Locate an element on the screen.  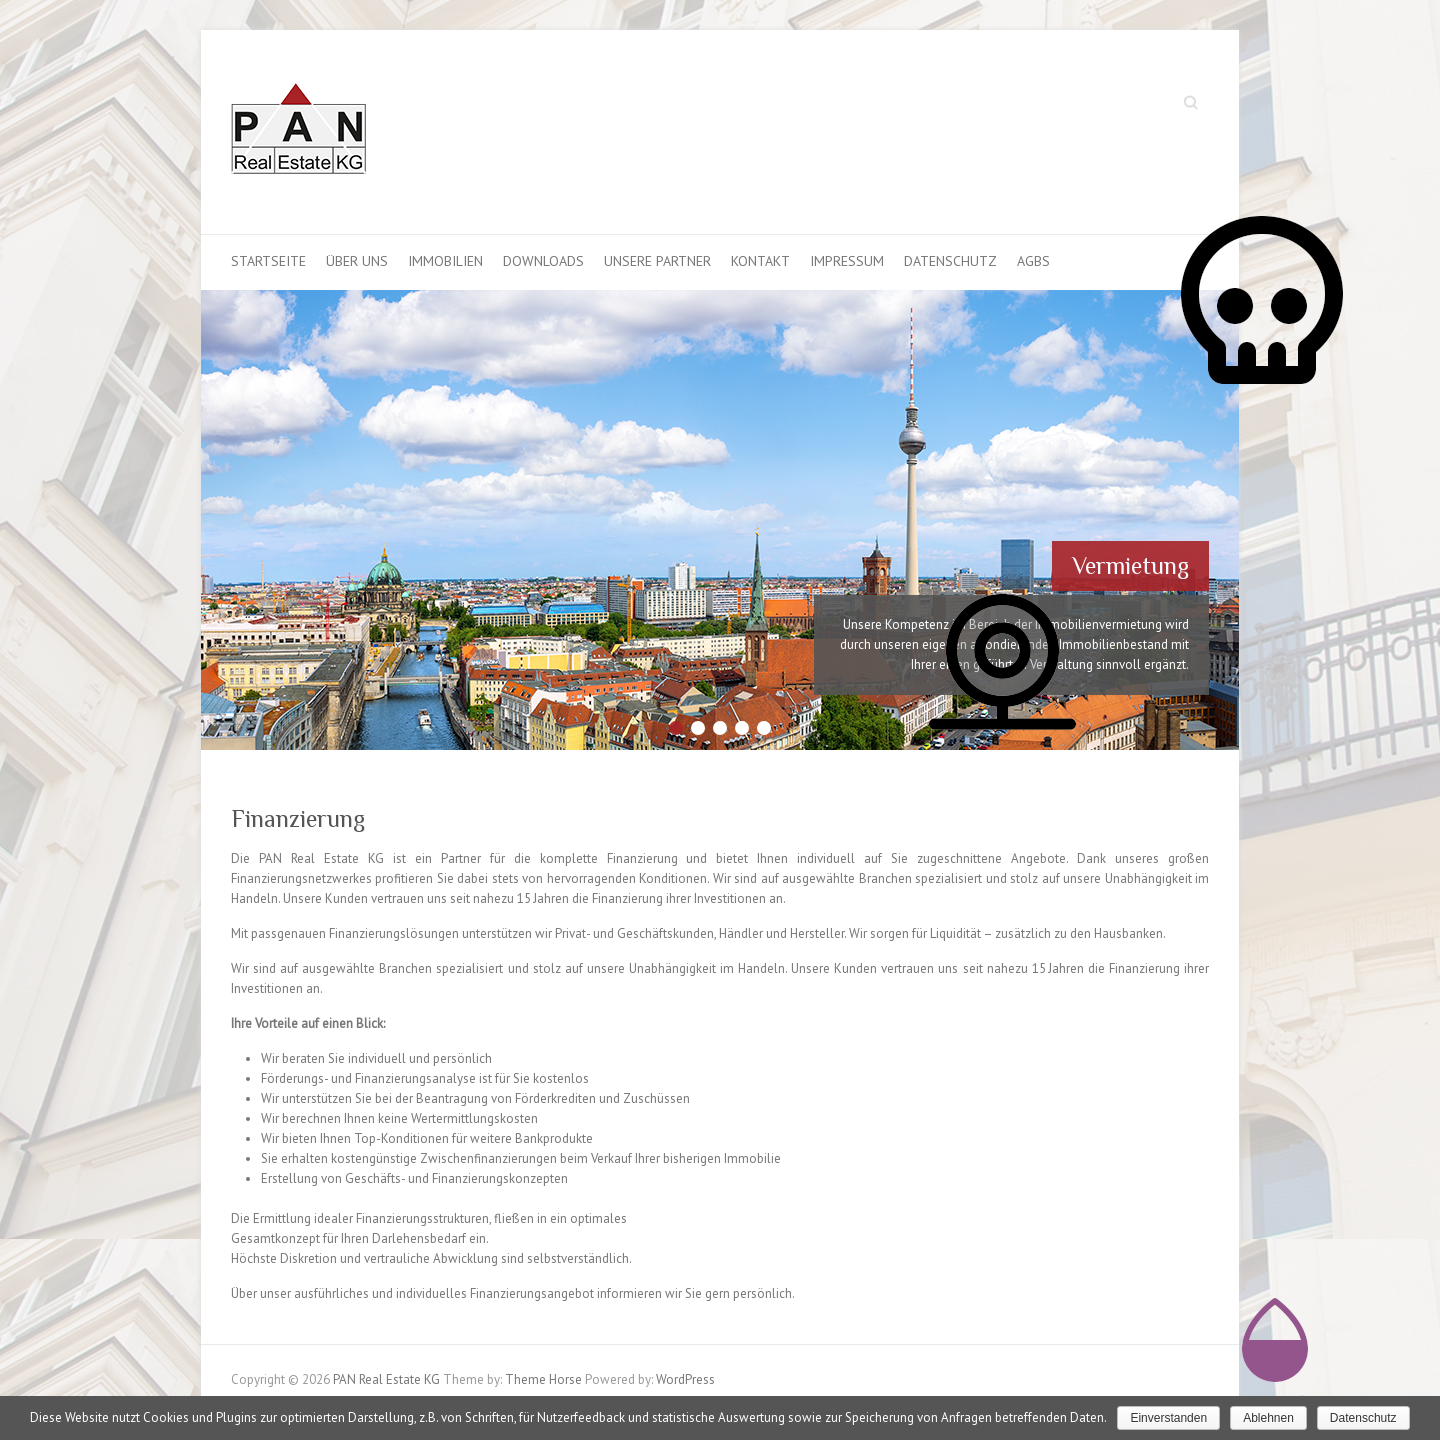
indicates danger or hazardous content is located at coordinates (1262, 303).